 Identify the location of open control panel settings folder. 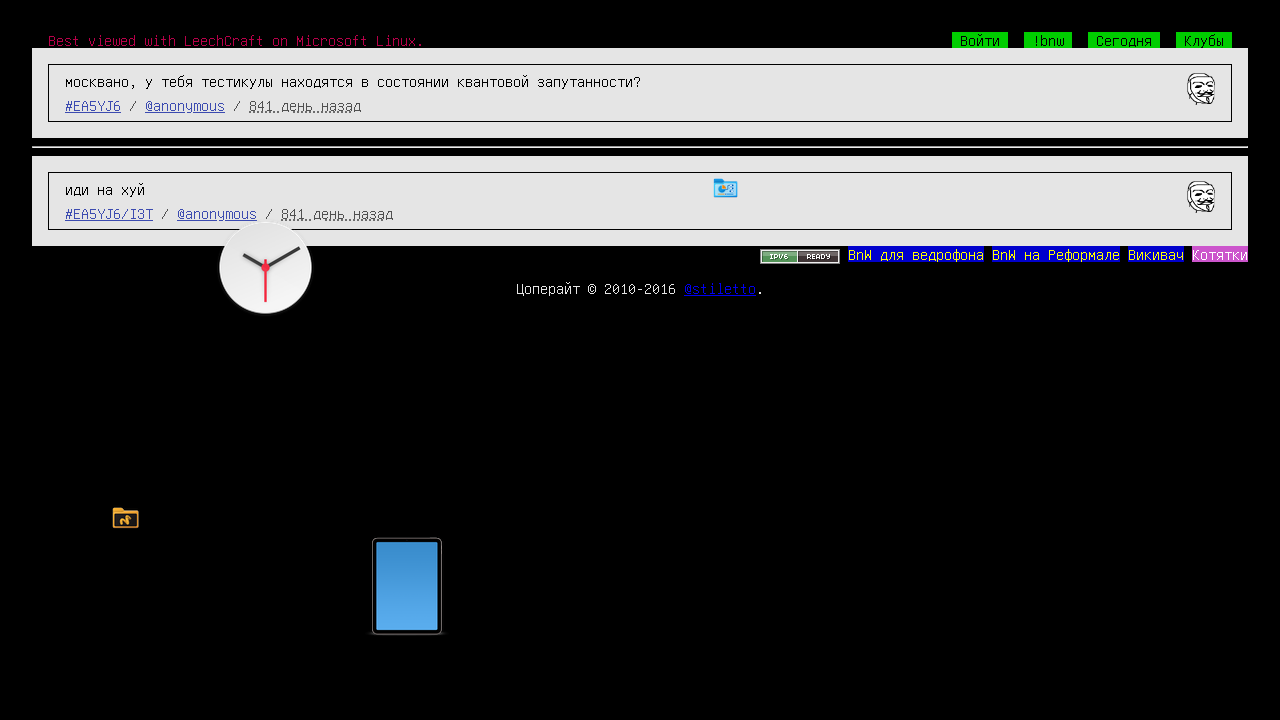
(725, 188).